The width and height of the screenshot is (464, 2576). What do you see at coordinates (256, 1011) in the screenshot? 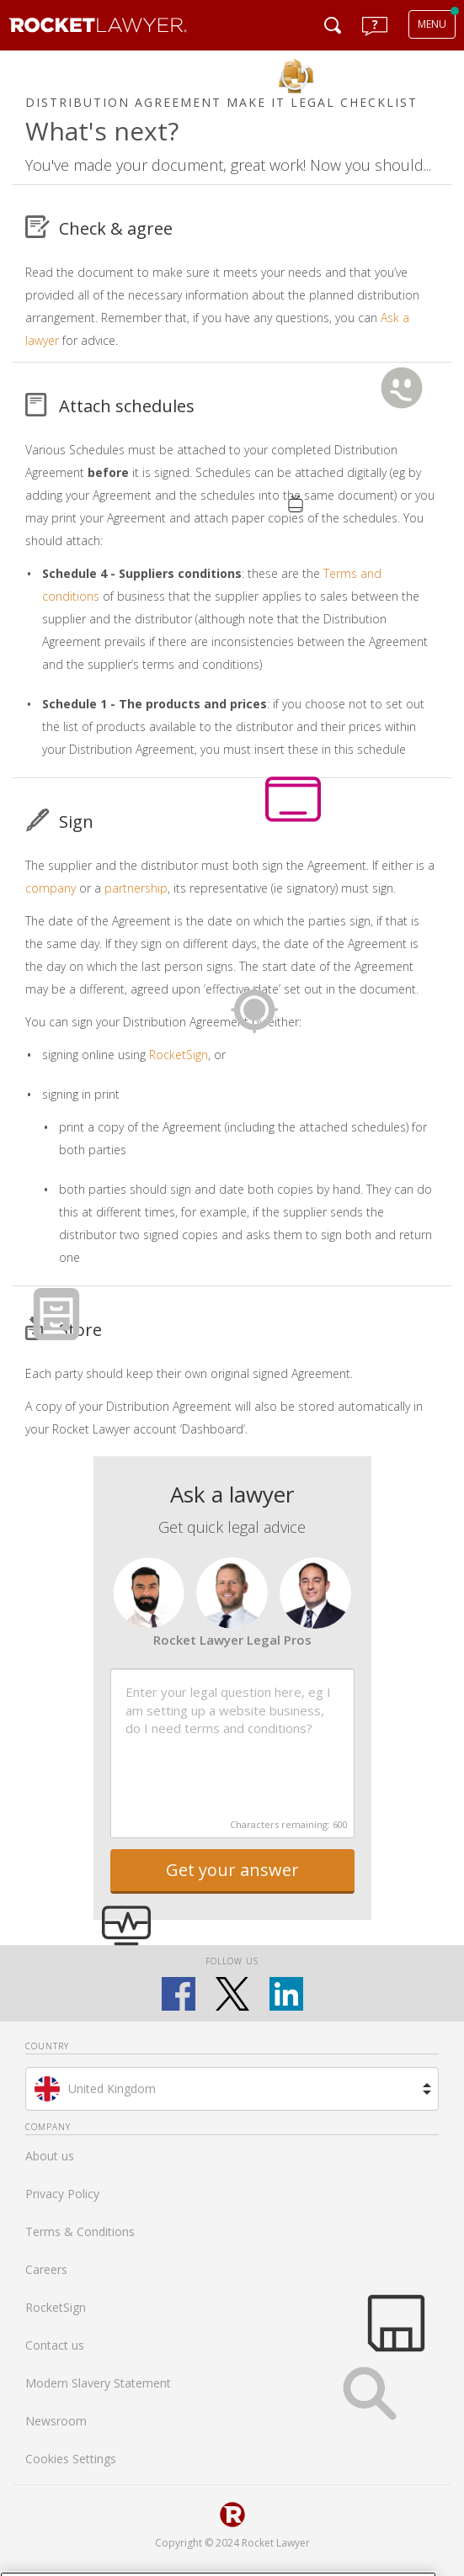
I see `find my current location on the map` at bounding box center [256, 1011].